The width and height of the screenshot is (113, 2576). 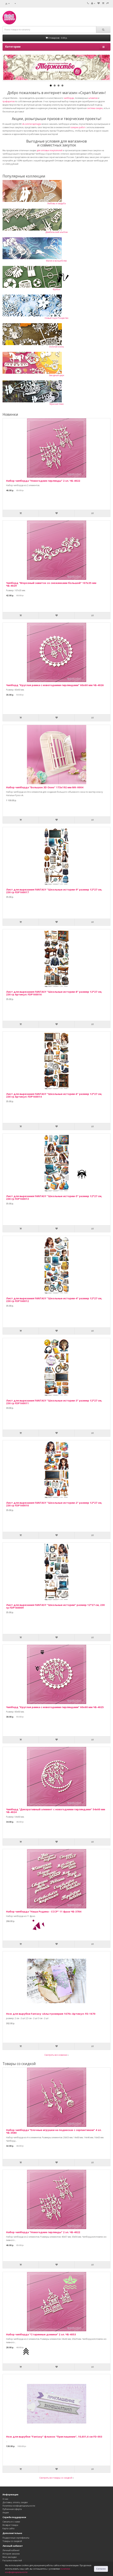 What do you see at coordinates (70, 2282) in the screenshot?
I see `send a message or note` at bounding box center [70, 2282].